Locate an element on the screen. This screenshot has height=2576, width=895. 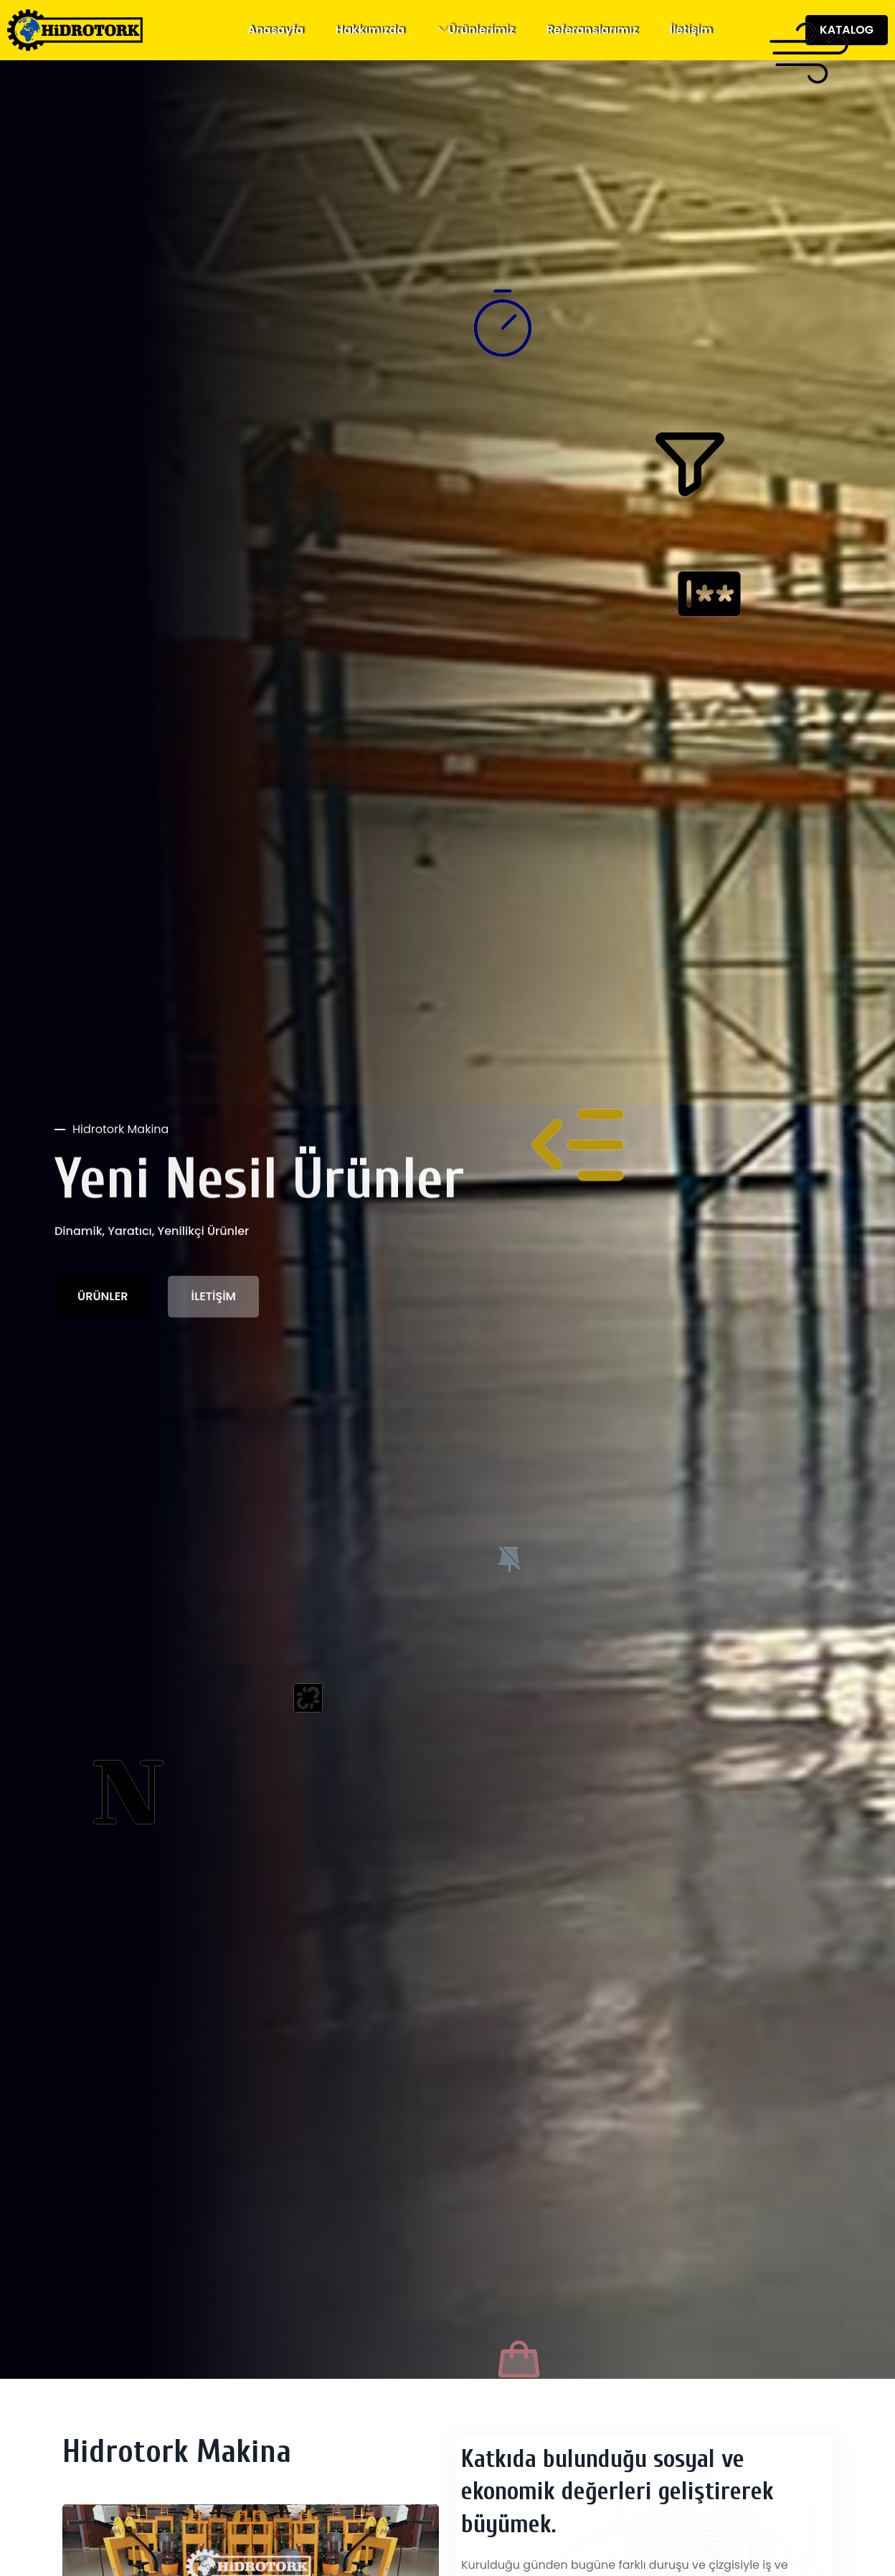
enter or manage your password is located at coordinates (709, 594).